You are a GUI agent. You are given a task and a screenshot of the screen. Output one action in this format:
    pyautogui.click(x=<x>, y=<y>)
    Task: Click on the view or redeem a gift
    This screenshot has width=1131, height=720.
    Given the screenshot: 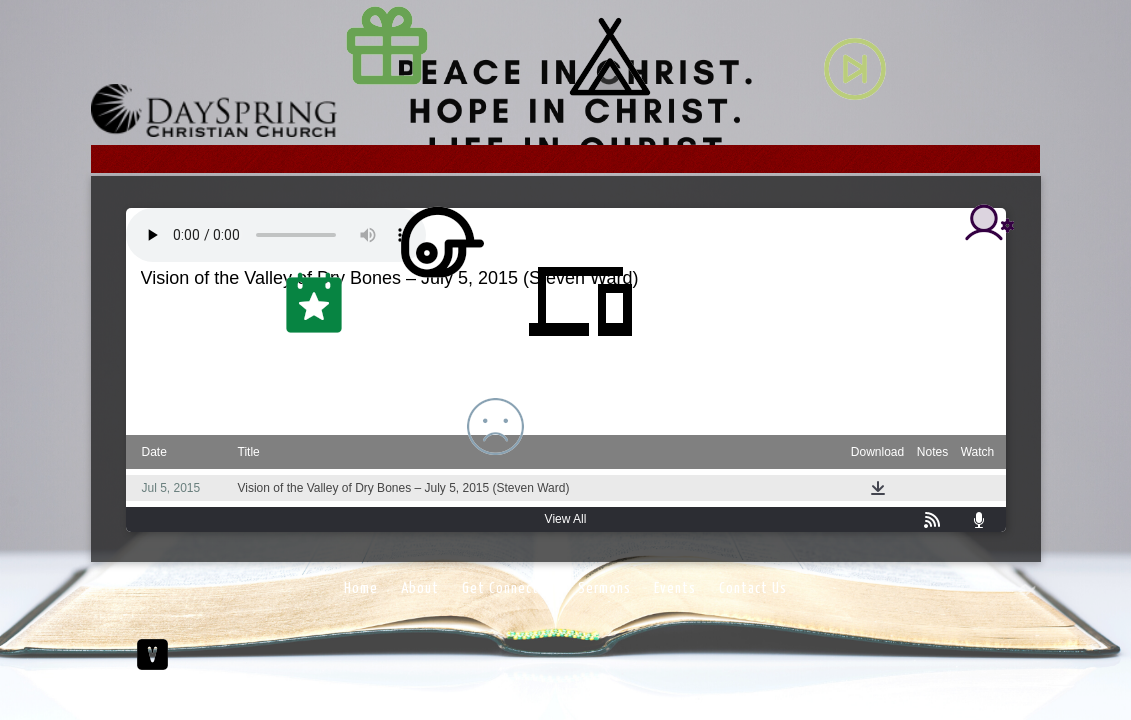 What is the action you would take?
    pyautogui.click(x=387, y=50)
    